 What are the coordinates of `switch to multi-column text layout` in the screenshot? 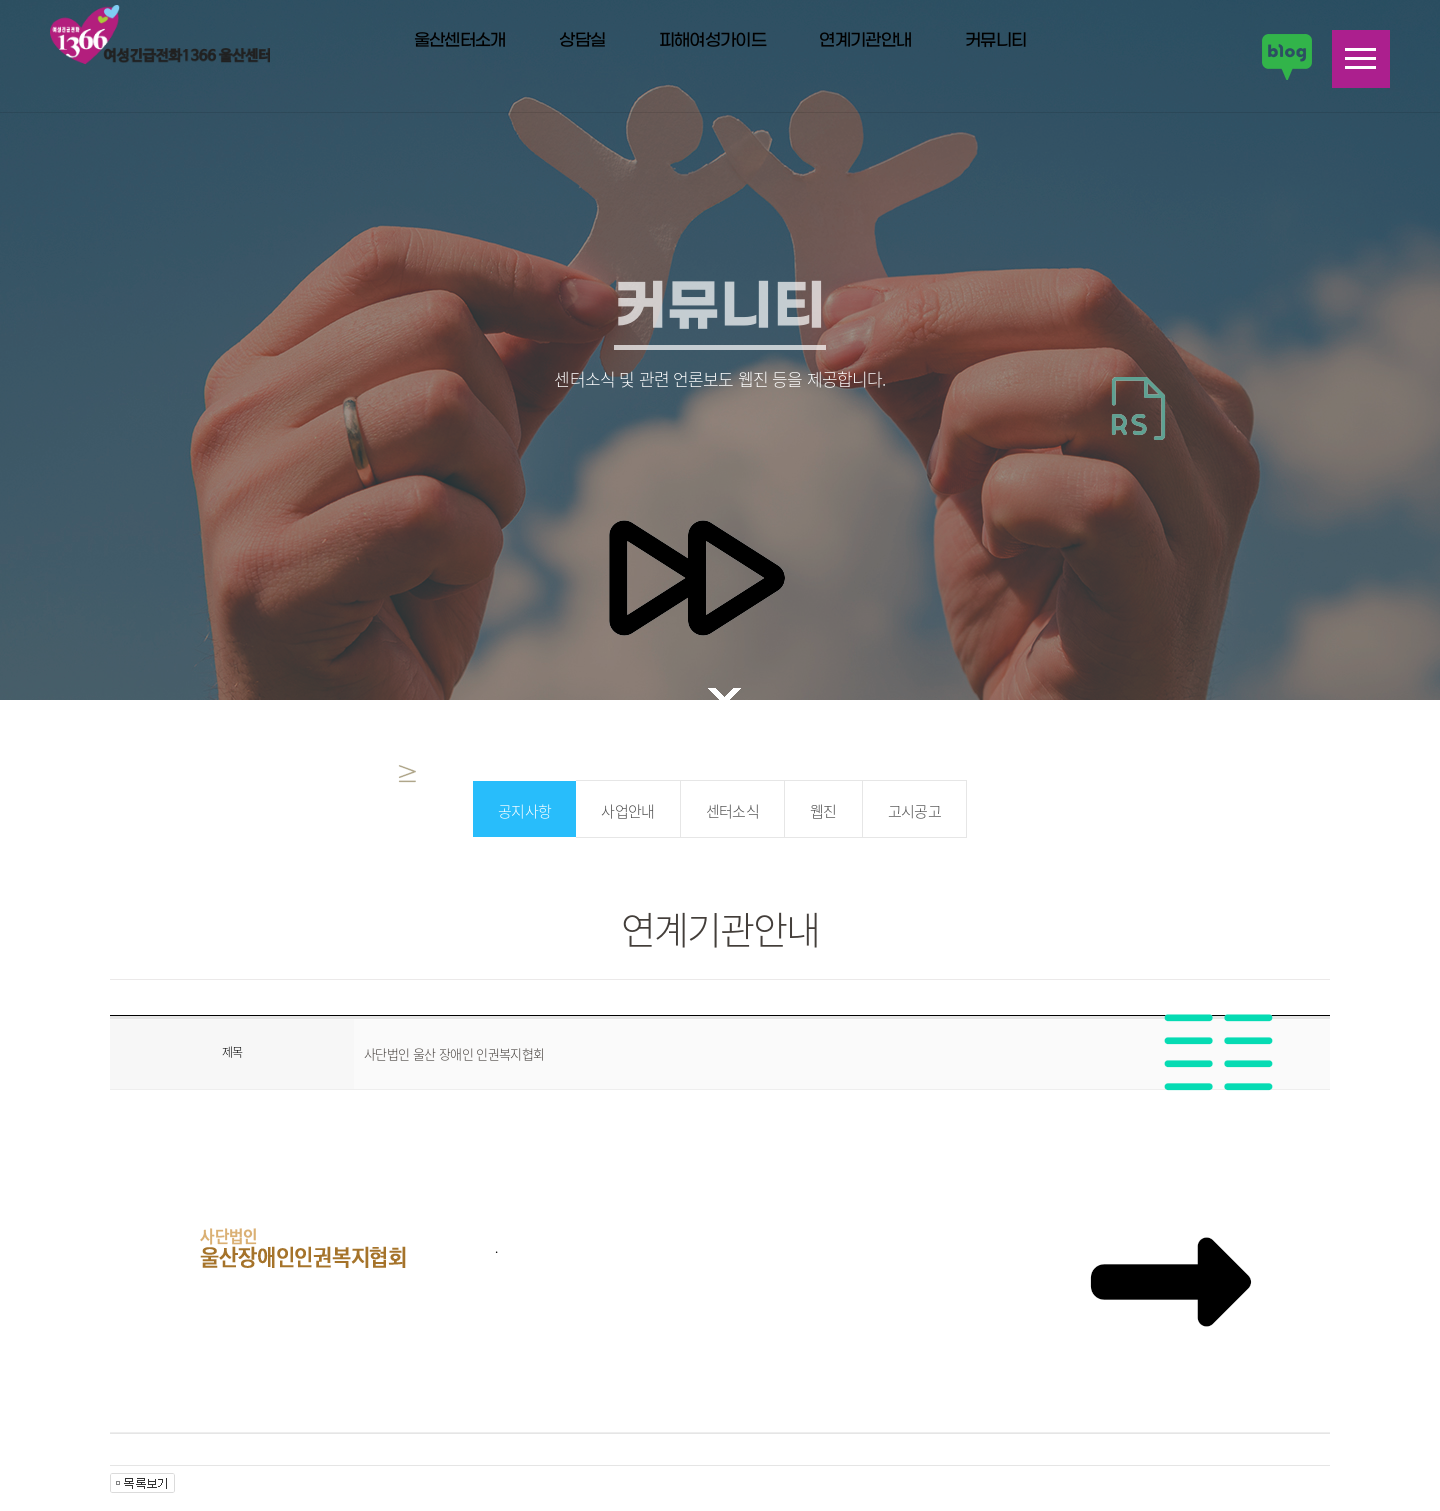 It's located at (1218, 1054).